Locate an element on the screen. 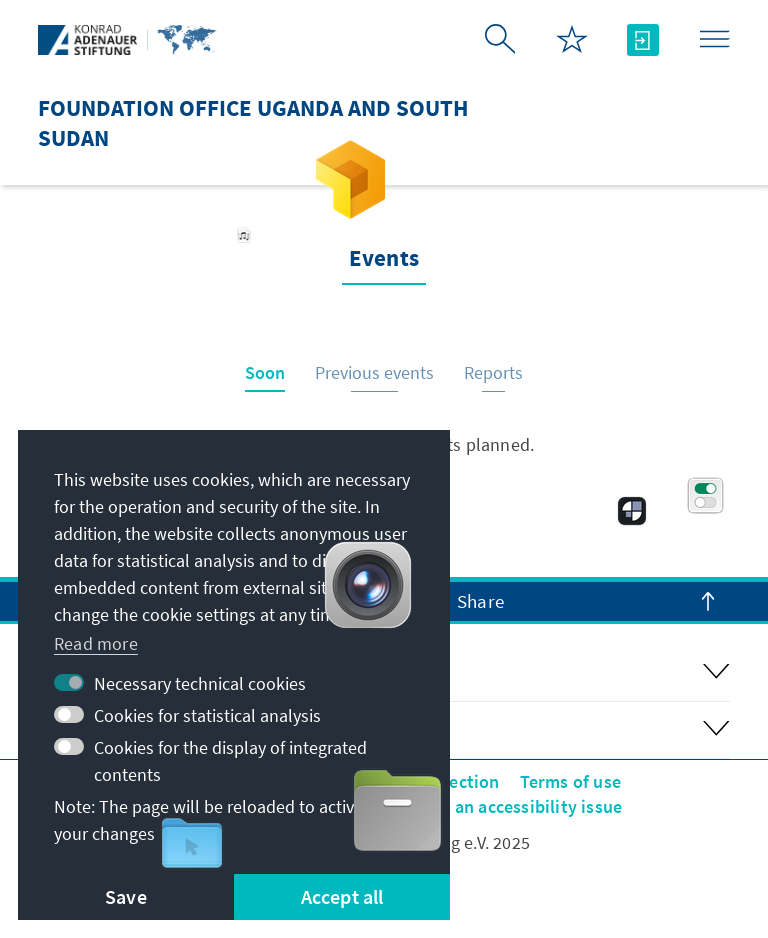  open a lilypond music notation file is located at coordinates (244, 235).